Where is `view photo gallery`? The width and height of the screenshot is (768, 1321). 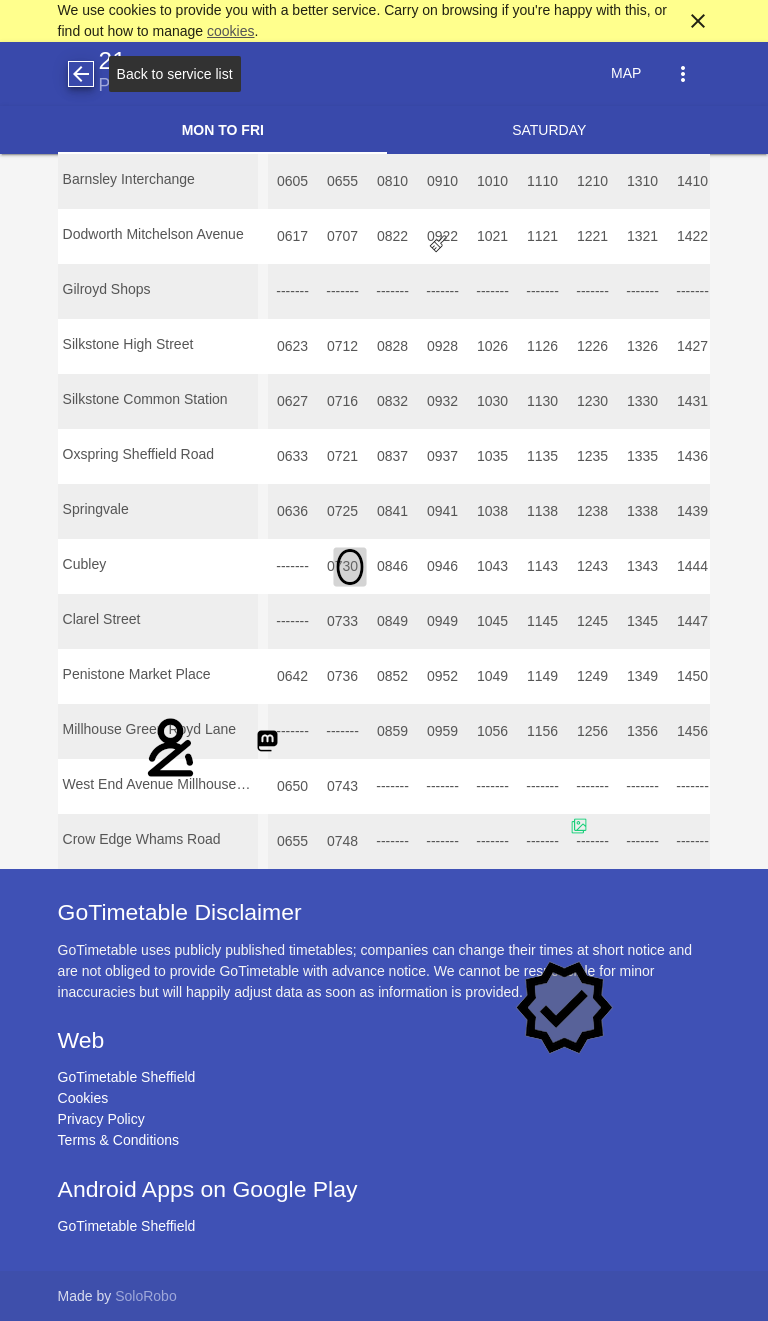
view photo gallery is located at coordinates (579, 826).